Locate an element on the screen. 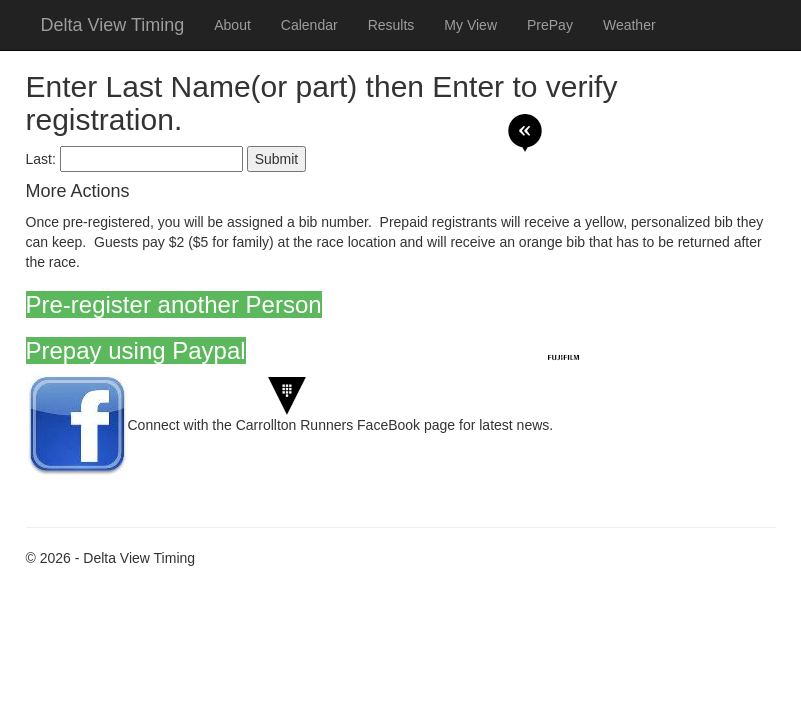 The width and height of the screenshot is (801, 720). visit Fujifilm's official website or support is located at coordinates (563, 357).